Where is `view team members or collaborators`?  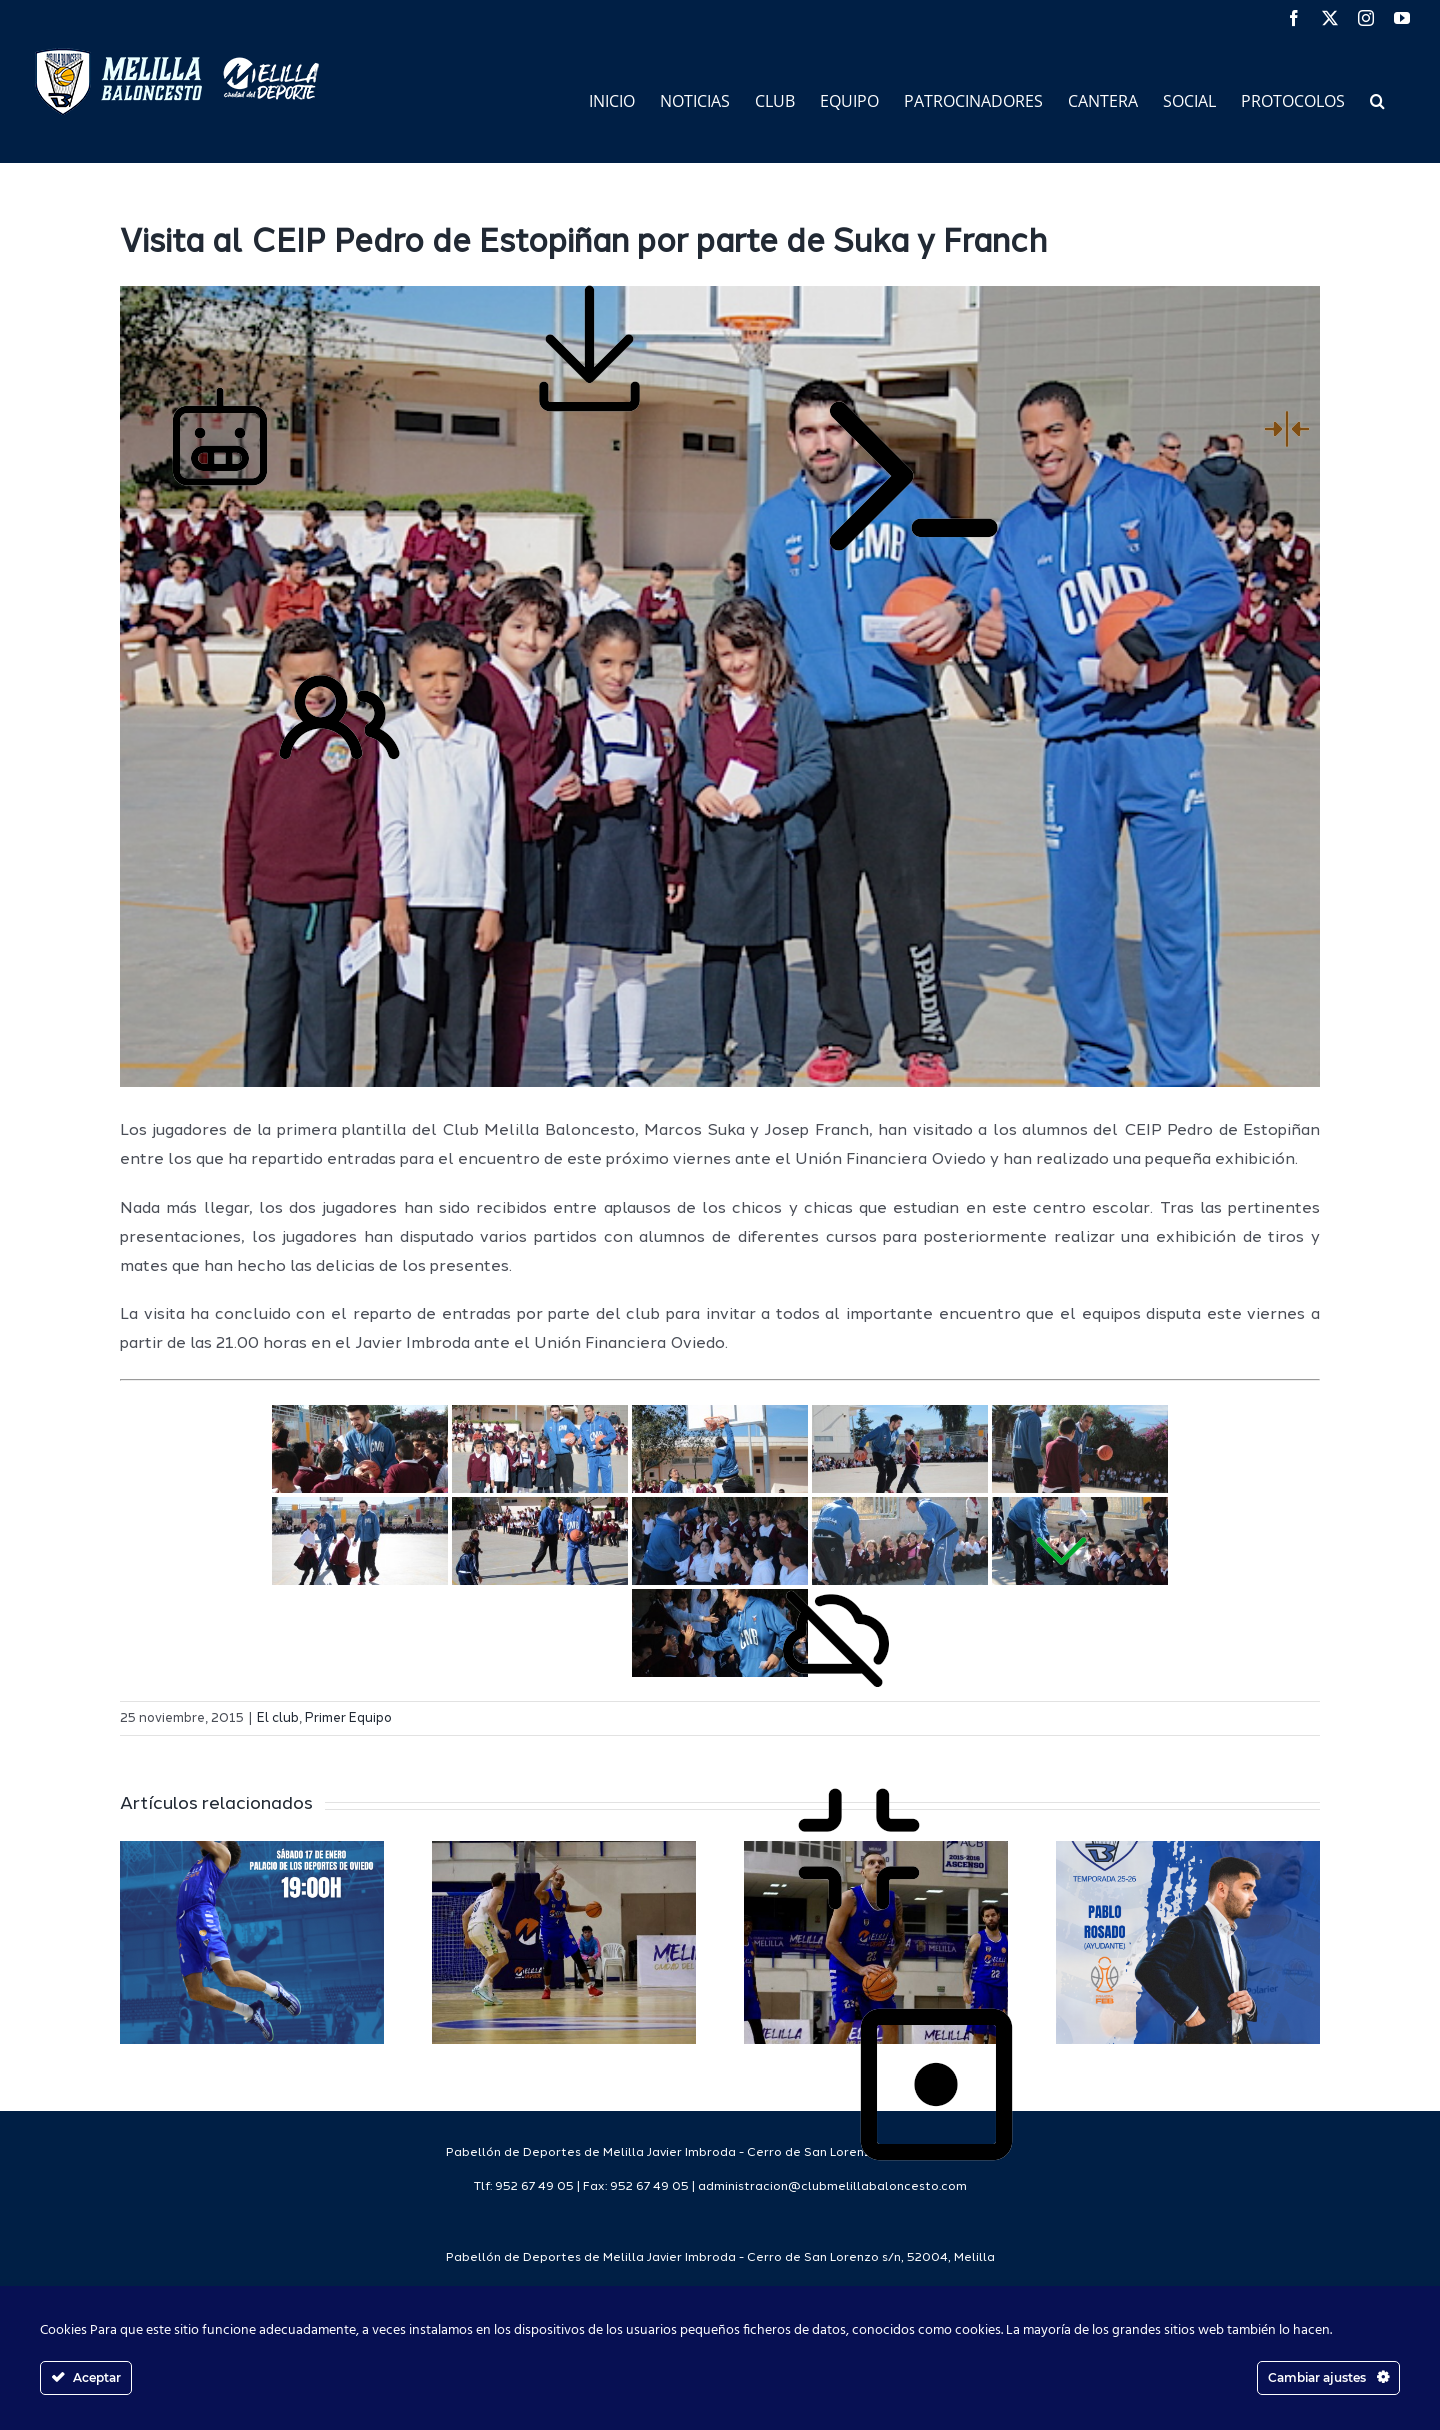
view team members or collaborators is located at coordinates (340, 721).